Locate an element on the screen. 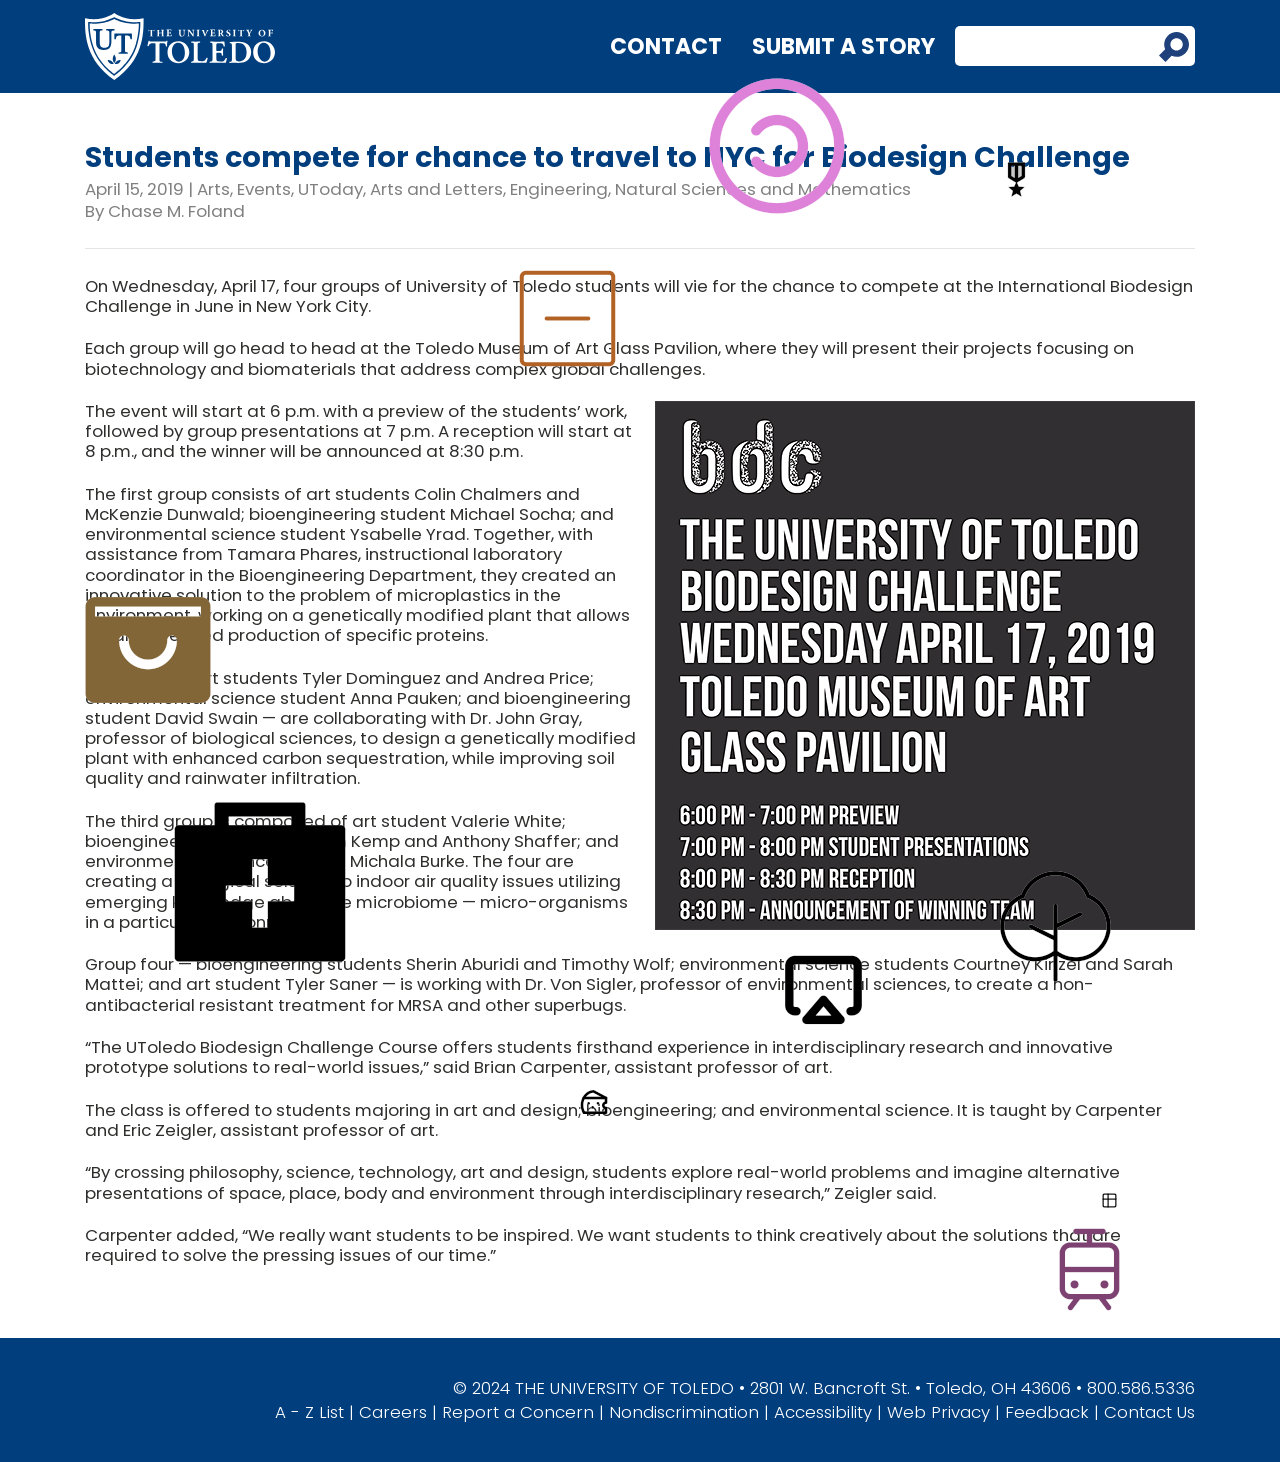 This screenshot has width=1280, height=1462. insert a table with customizable borders is located at coordinates (1109, 1200).